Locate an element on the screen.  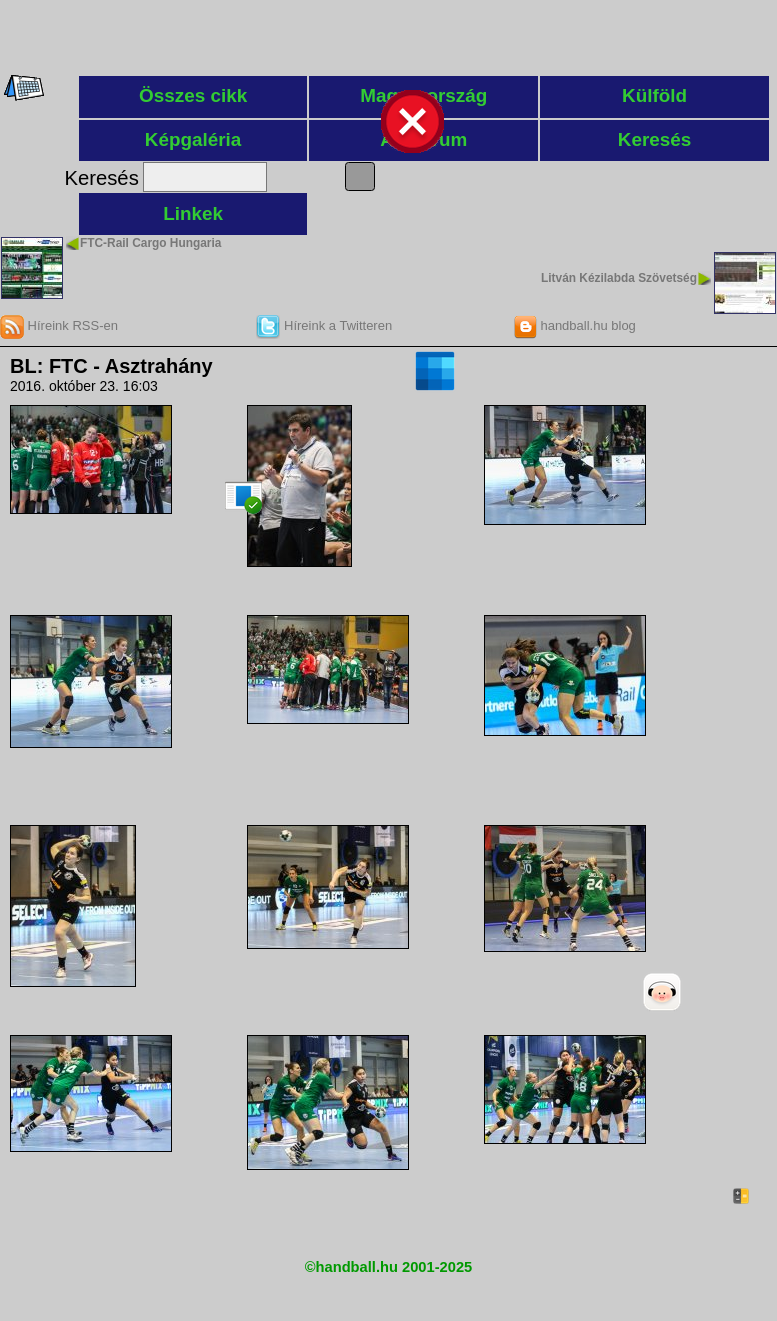
open the calculator app is located at coordinates (741, 1196).